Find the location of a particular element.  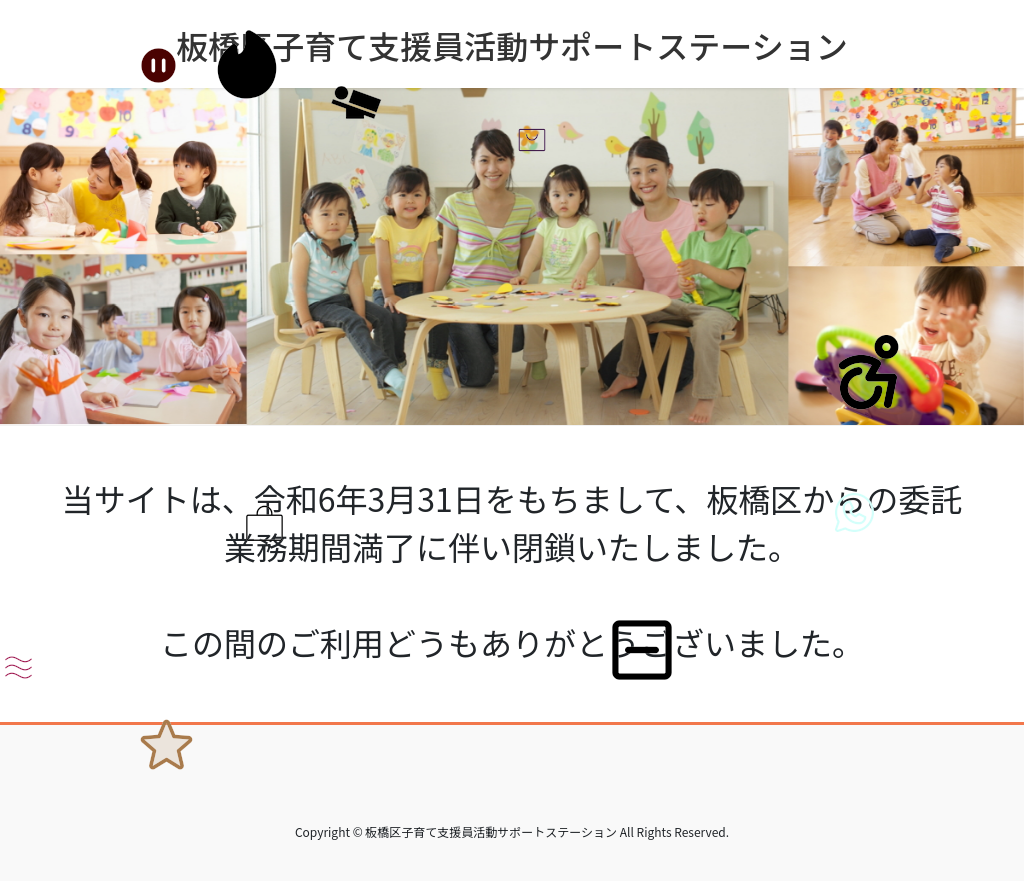

pause media playback is located at coordinates (158, 65).